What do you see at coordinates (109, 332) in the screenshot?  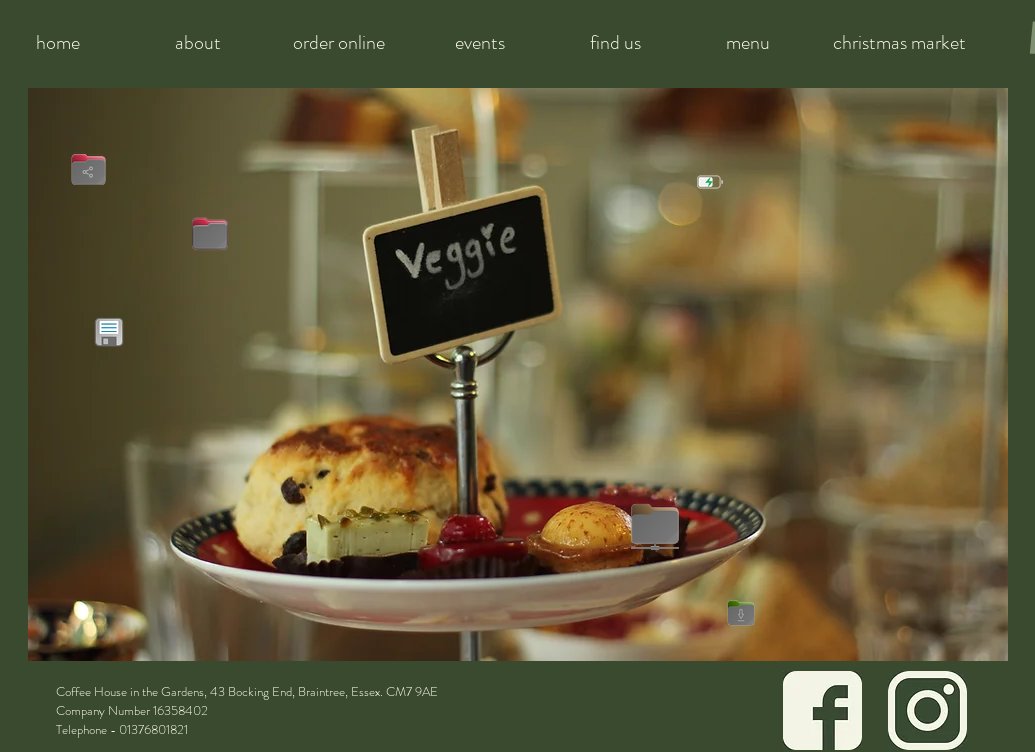 I see `save file to disk` at bounding box center [109, 332].